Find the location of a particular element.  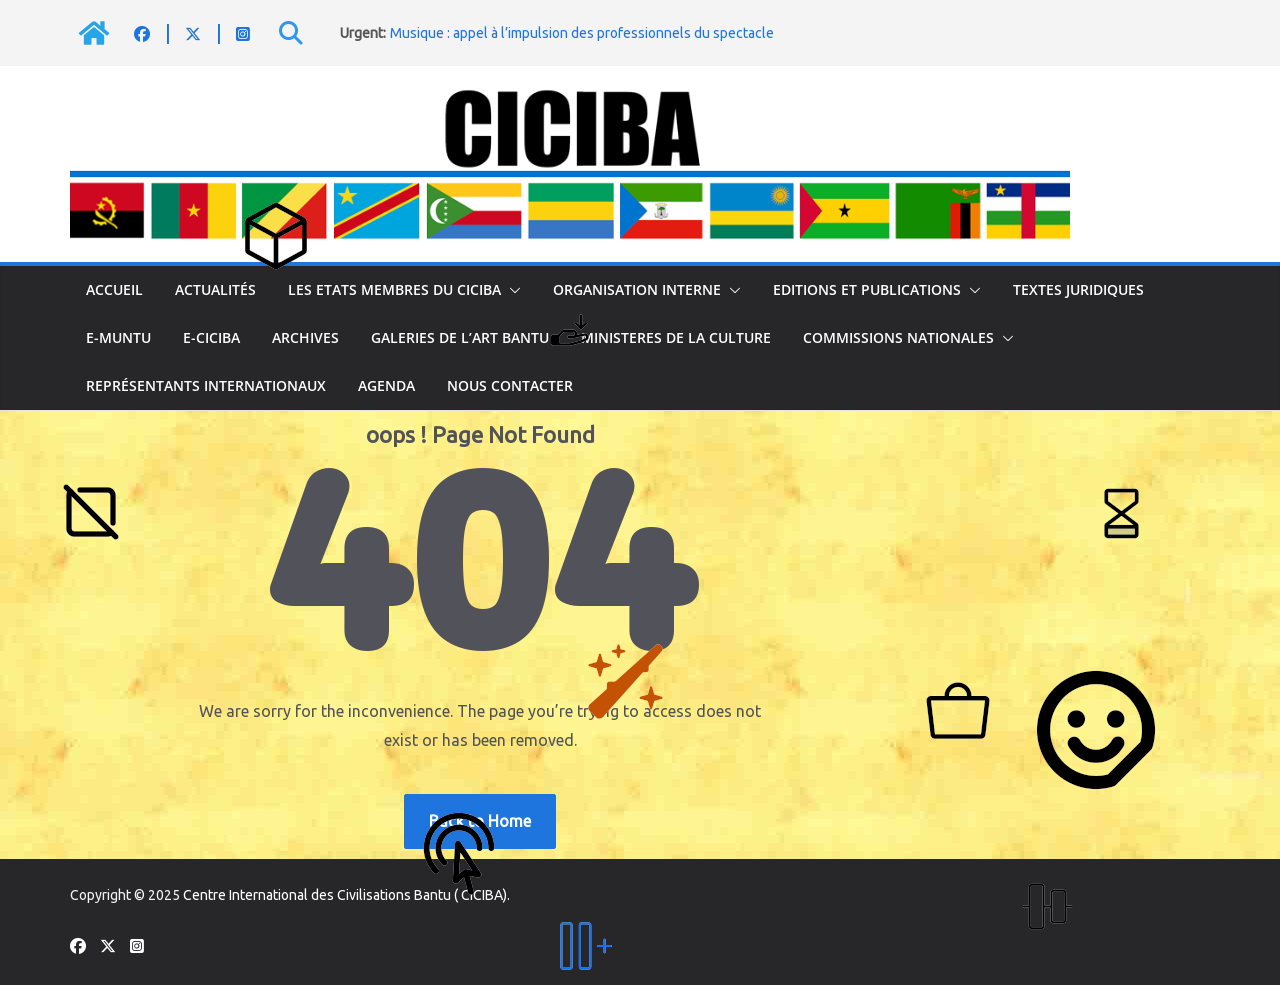

indicates time is running low is located at coordinates (1121, 513).